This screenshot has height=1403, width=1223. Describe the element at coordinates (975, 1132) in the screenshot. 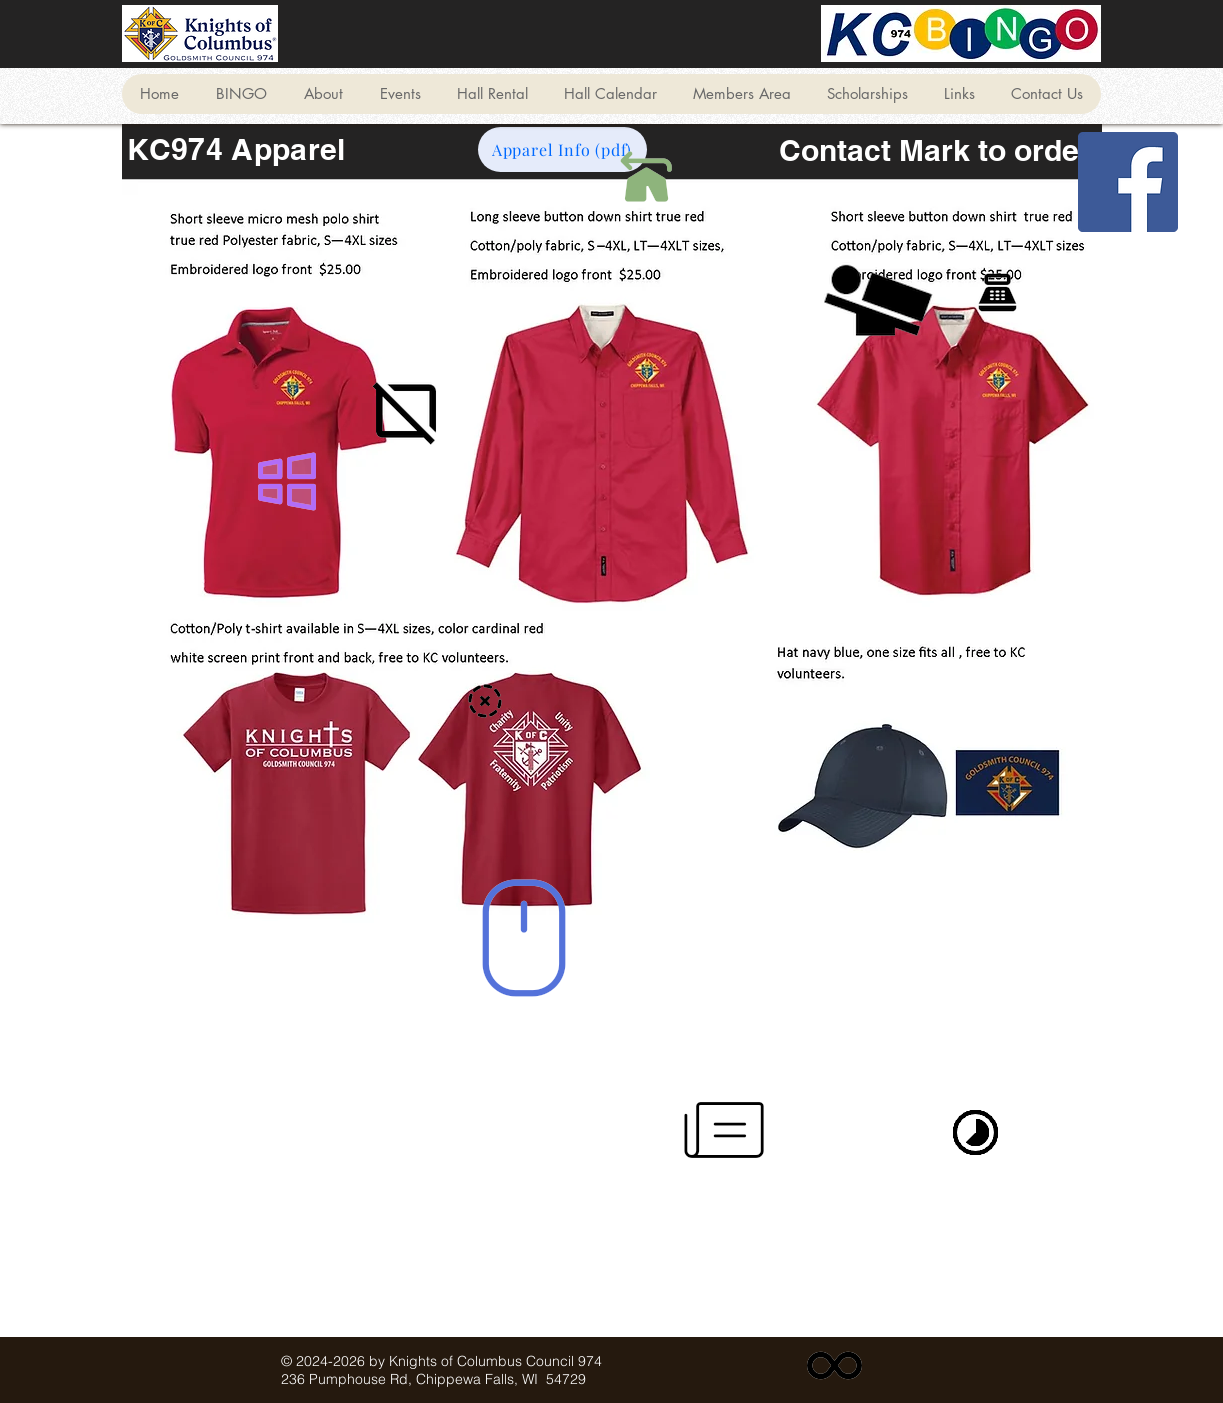

I see `access timelapse camera mode` at that location.